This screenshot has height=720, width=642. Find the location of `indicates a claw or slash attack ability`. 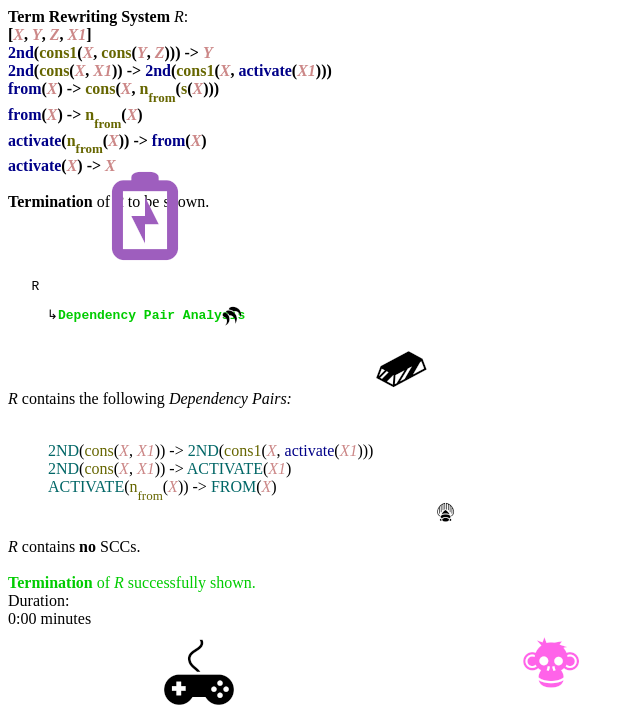

indicates a claw or slash attack ability is located at coordinates (232, 316).